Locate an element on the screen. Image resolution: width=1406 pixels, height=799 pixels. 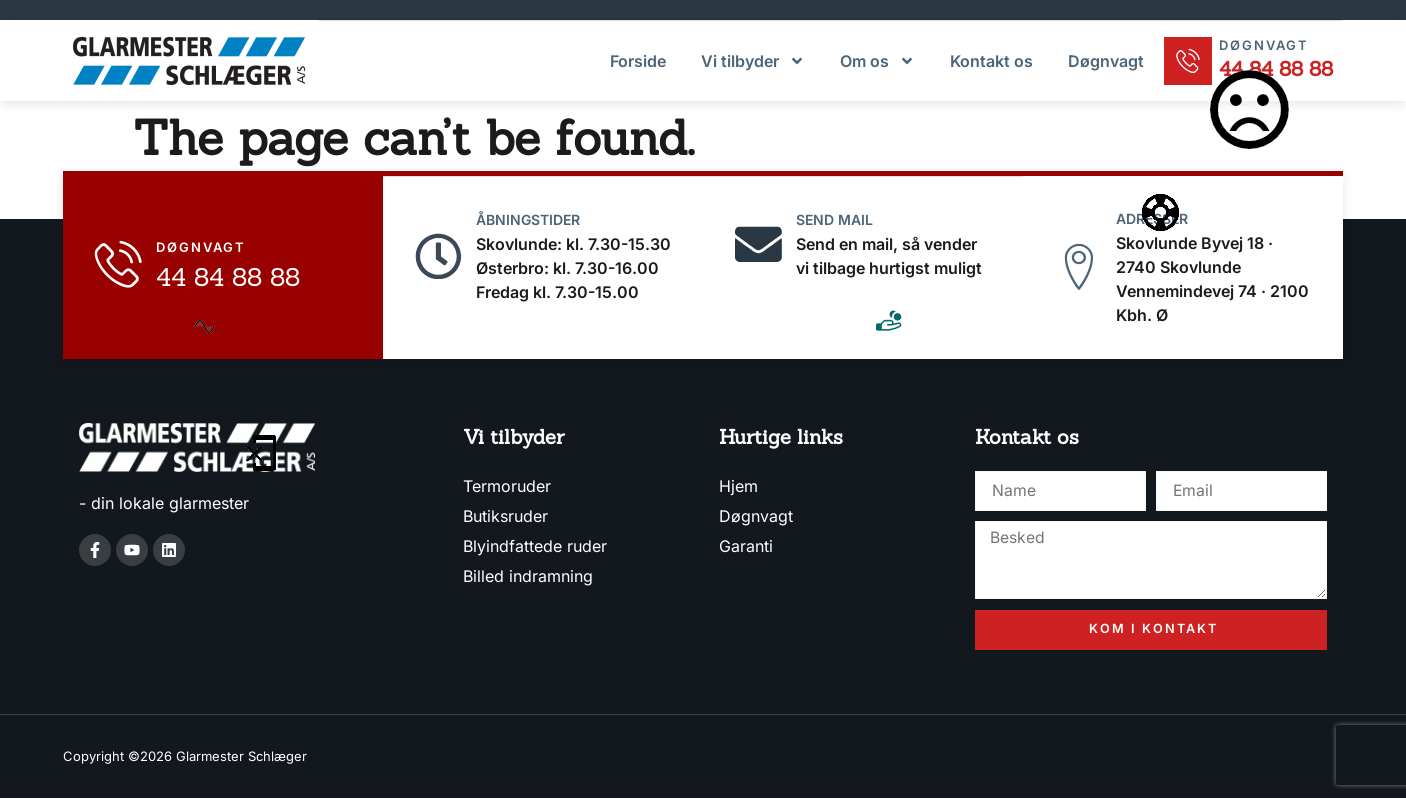
adjust audio or sound wave settings is located at coordinates (204, 326).